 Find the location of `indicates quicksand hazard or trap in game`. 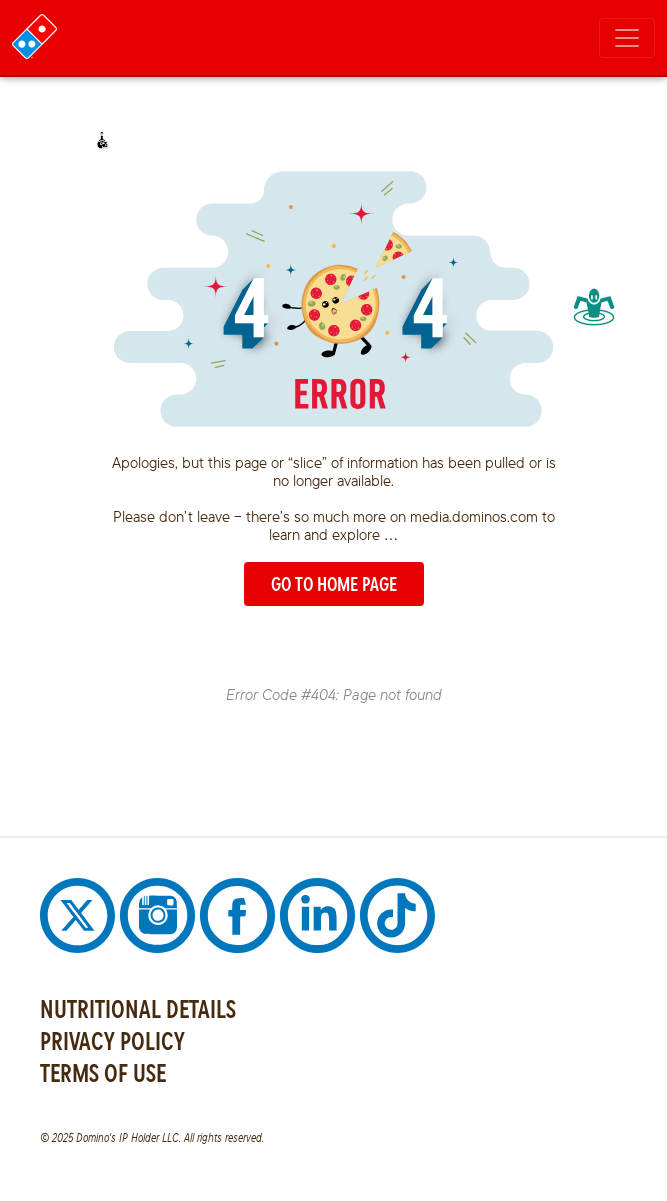

indicates quicksand hazard or trap in game is located at coordinates (594, 307).